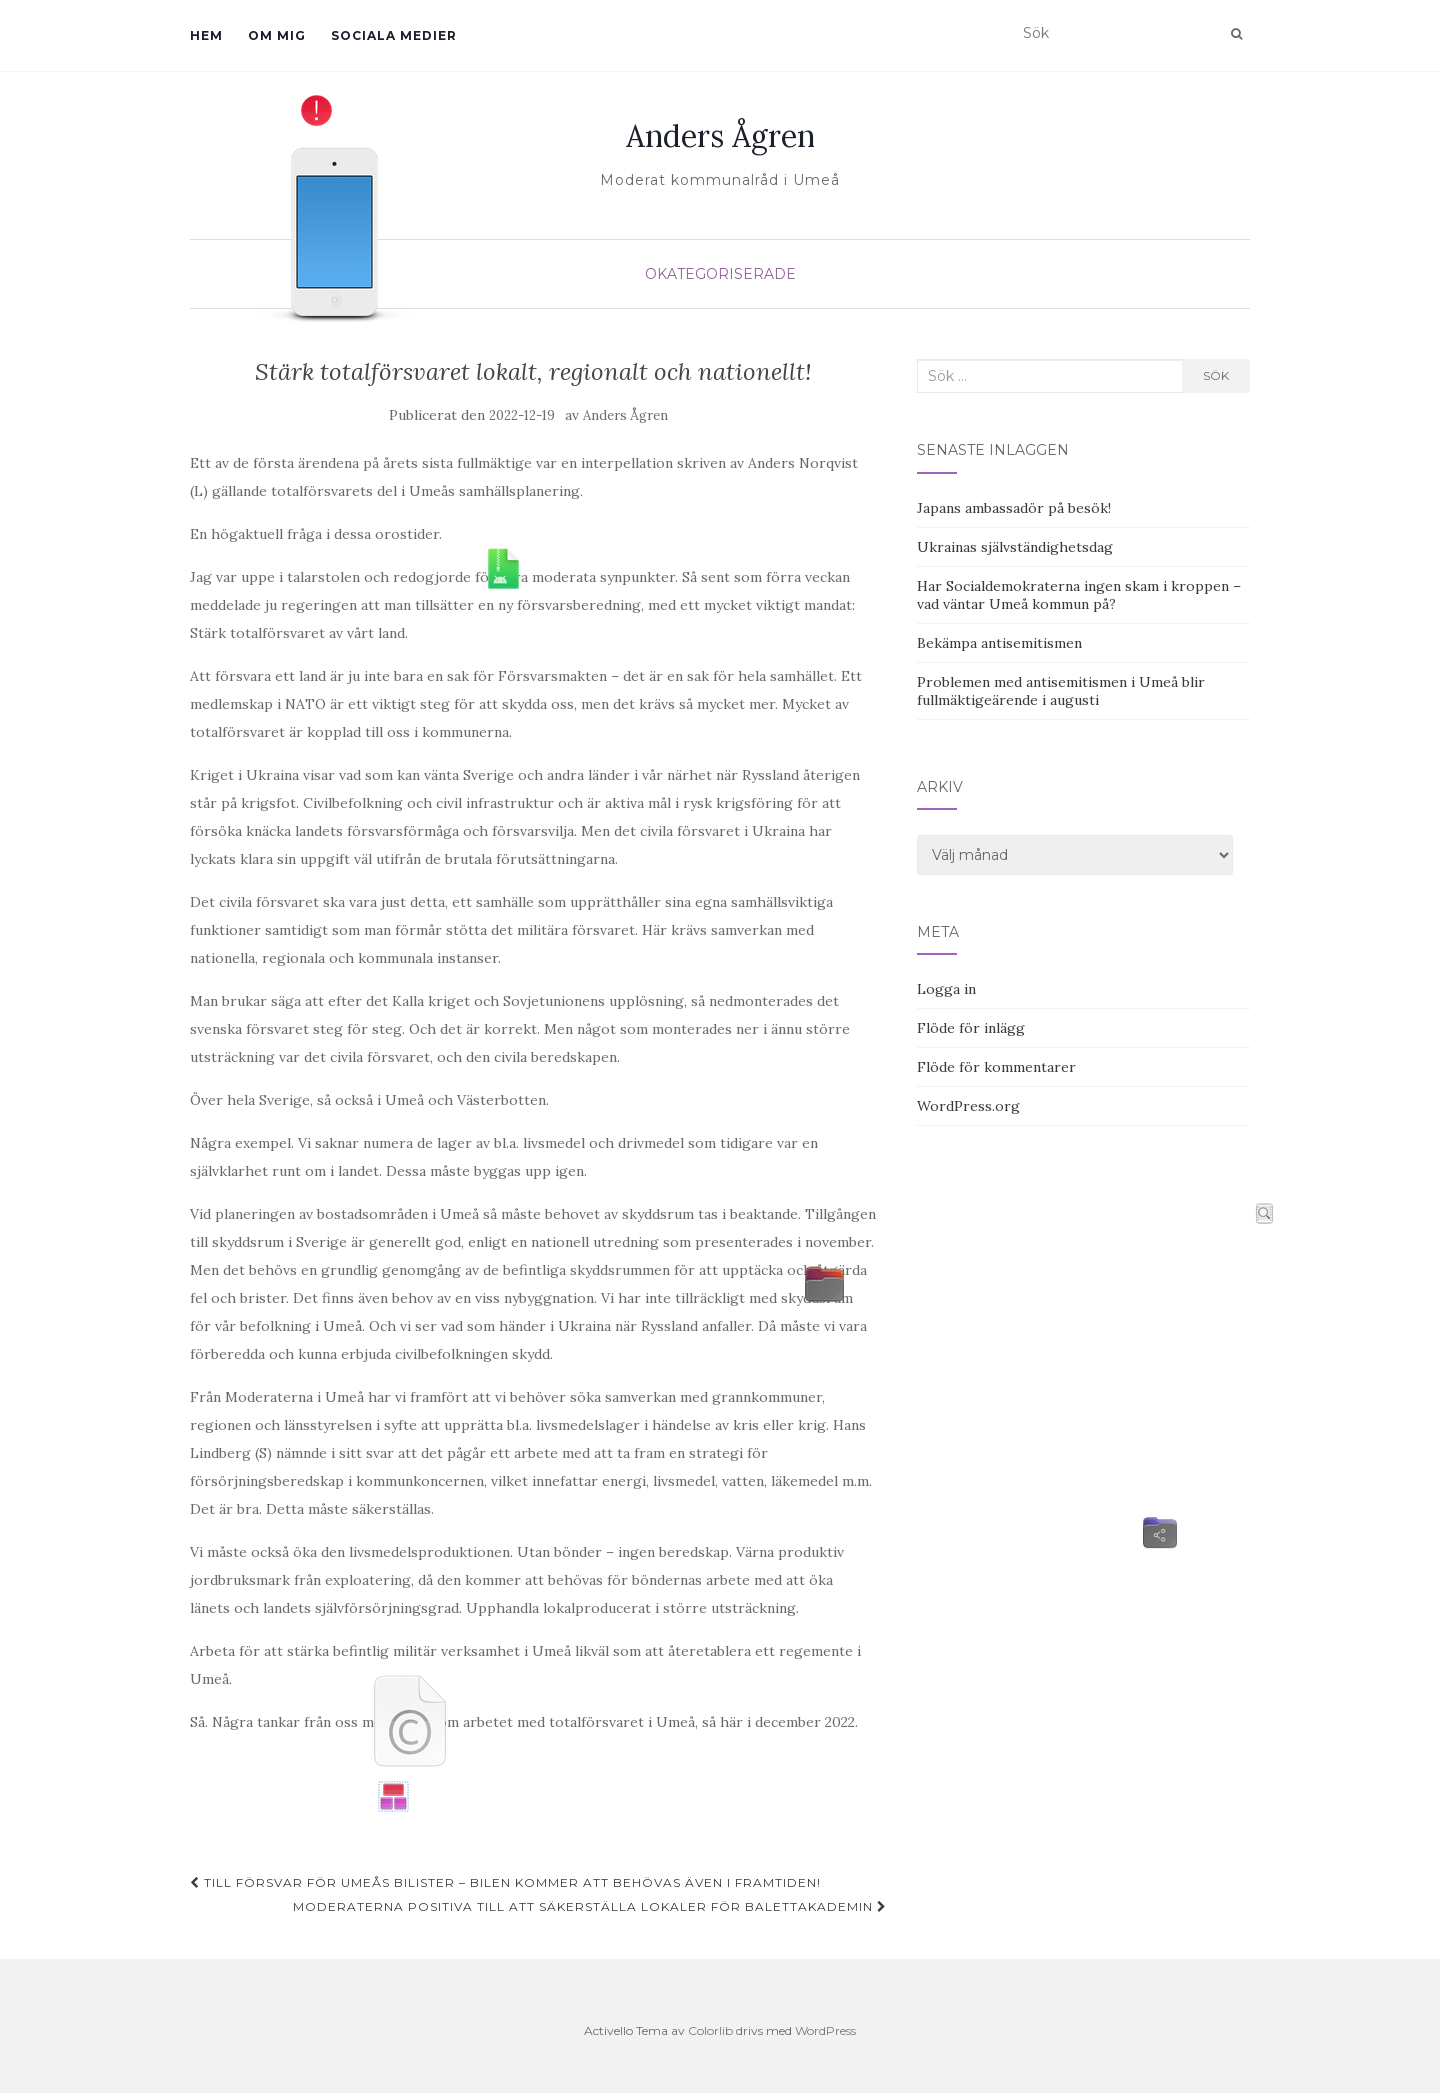  I want to click on indicates a file with copyright protection, so click(410, 1721).